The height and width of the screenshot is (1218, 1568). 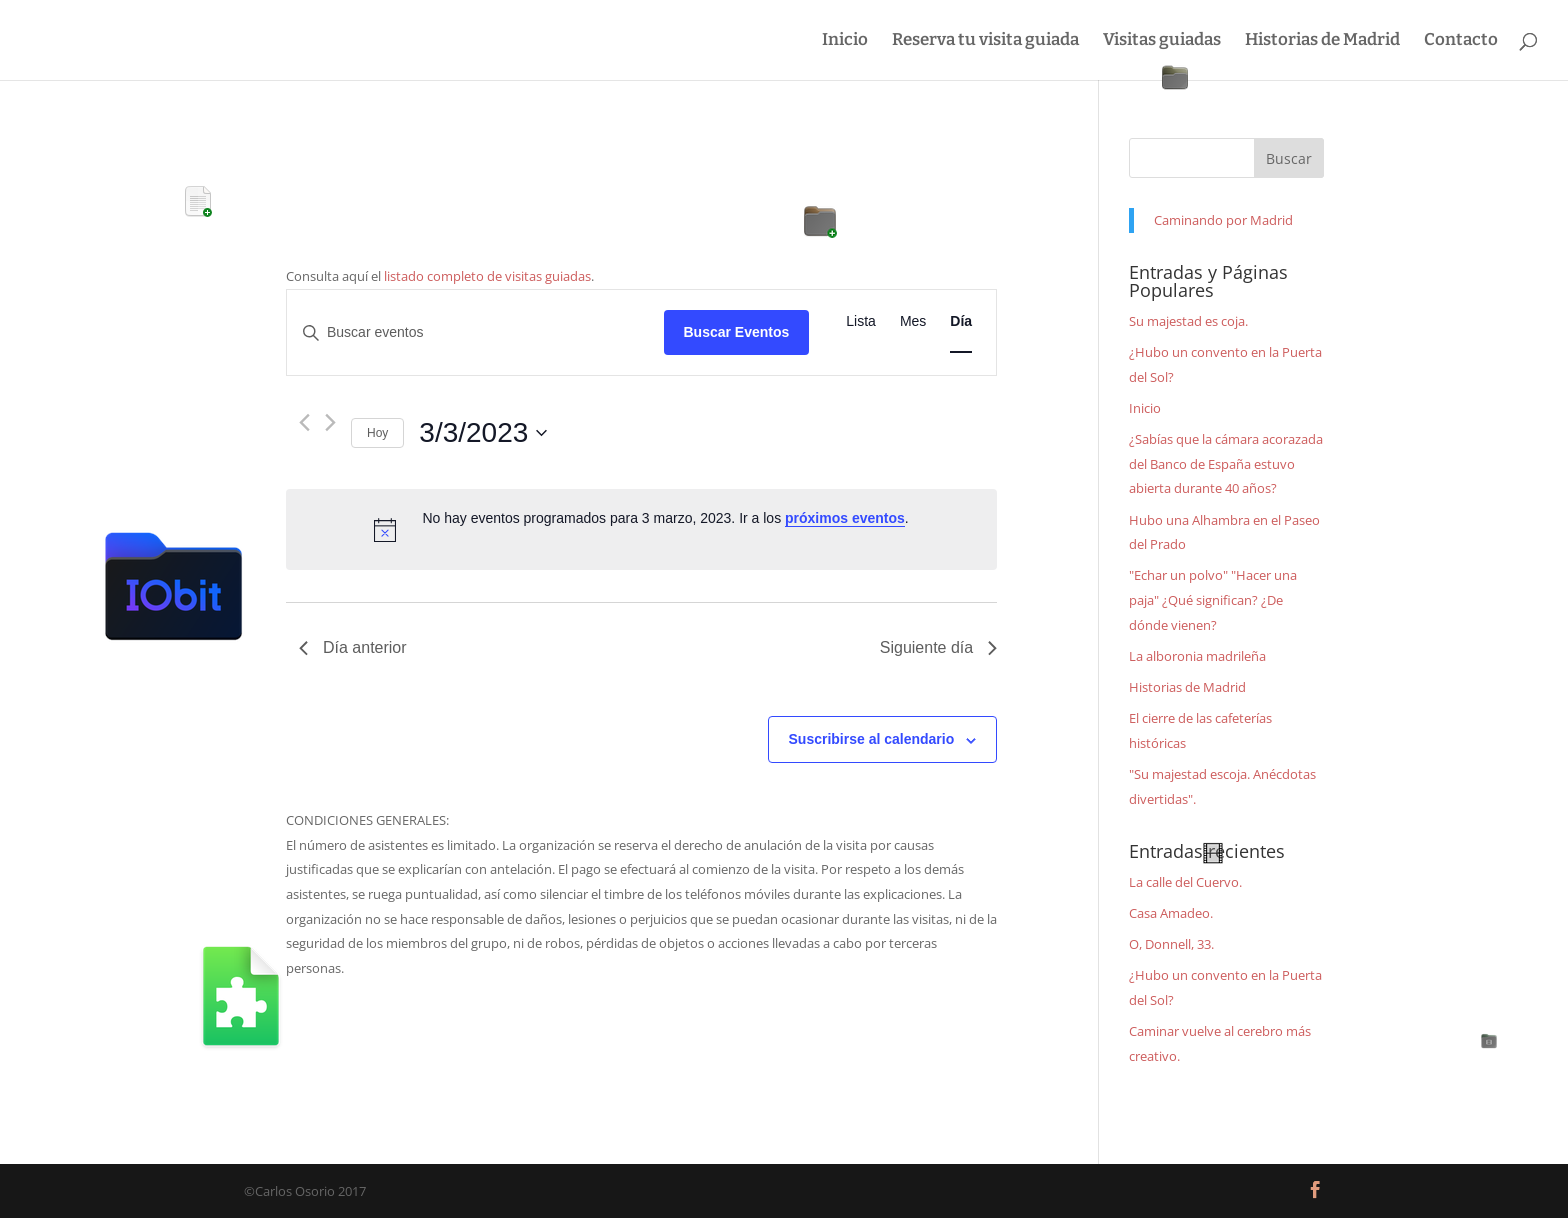 I want to click on indicates a folder is currently open or expanded, so click(x=1175, y=77).